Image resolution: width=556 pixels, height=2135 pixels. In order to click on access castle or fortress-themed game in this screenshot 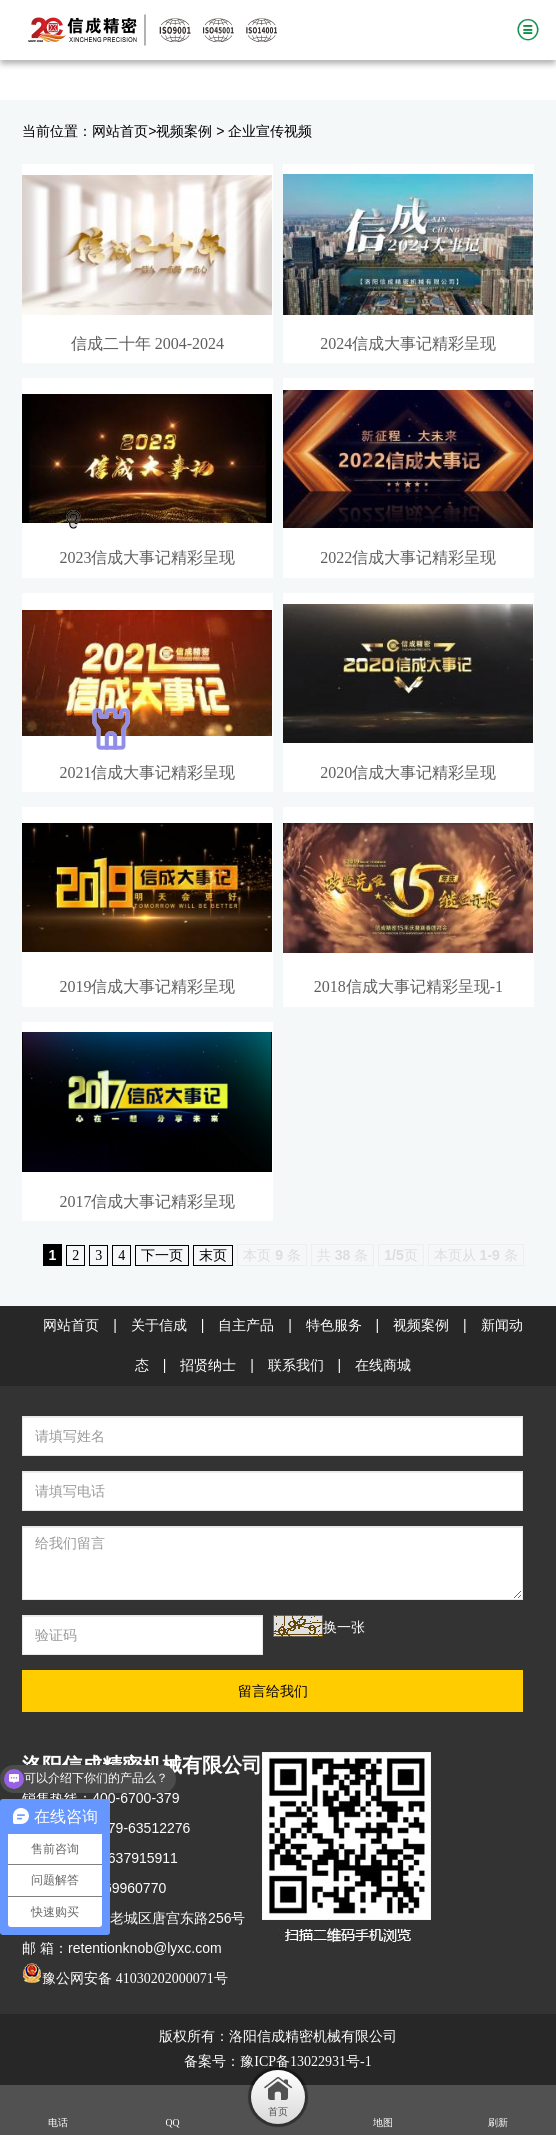, I will do `click(111, 729)`.